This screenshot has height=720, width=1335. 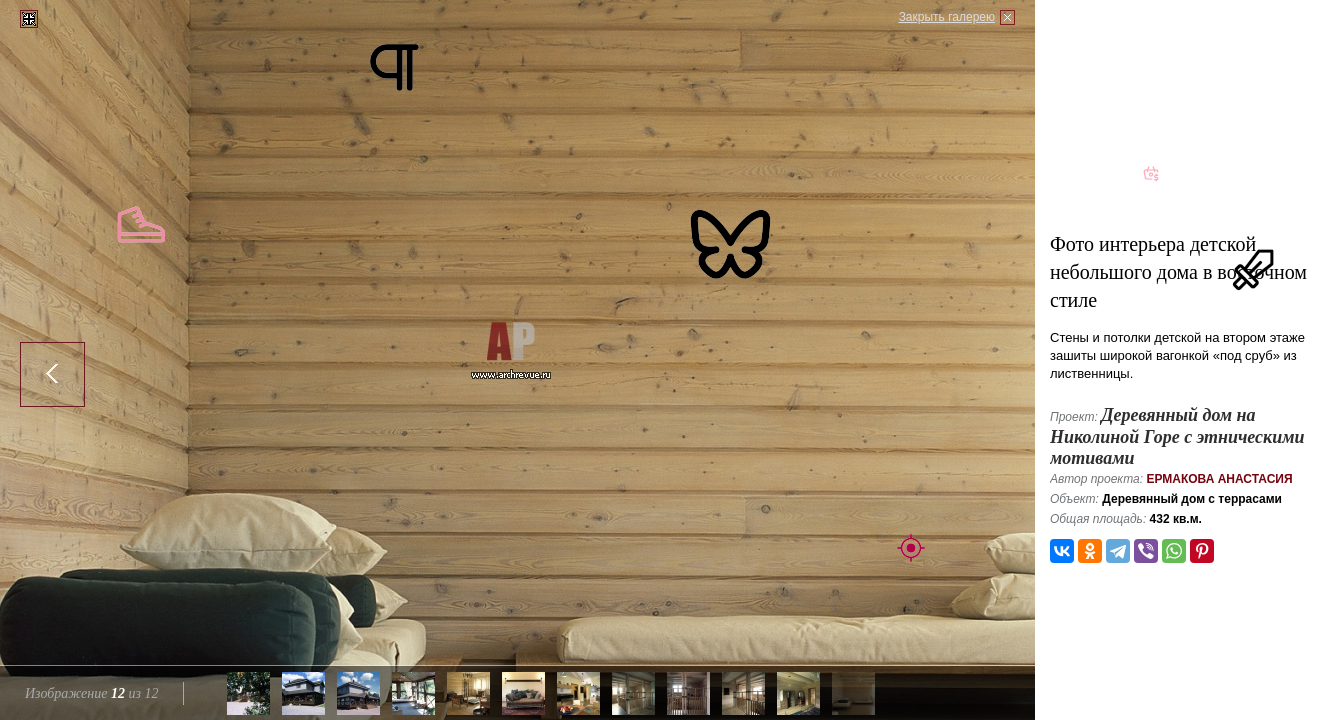 What do you see at coordinates (139, 226) in the screenshot?
I see `access footwear or shoe category` at bounding box center [139, 226].